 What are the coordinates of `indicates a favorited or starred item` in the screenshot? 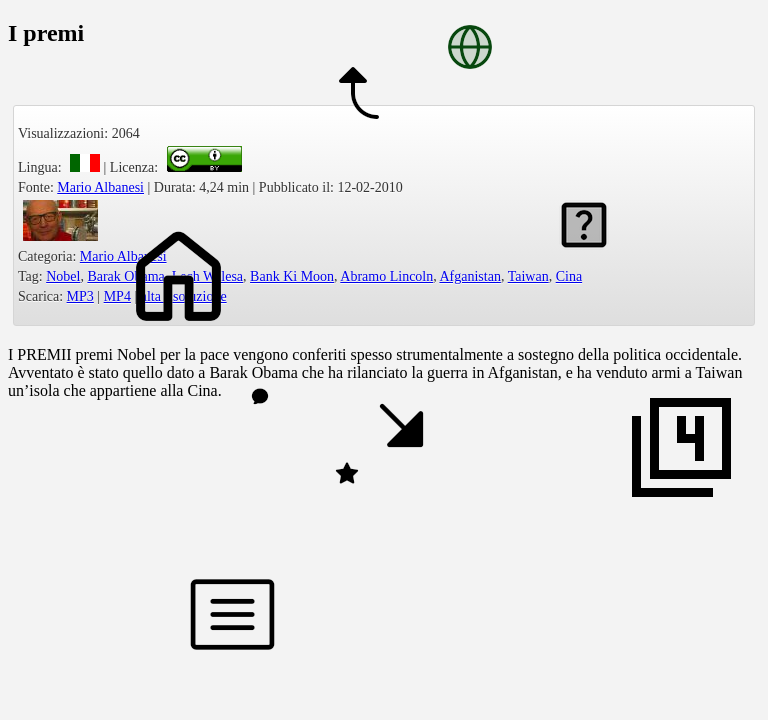 It's located at (347, 474).